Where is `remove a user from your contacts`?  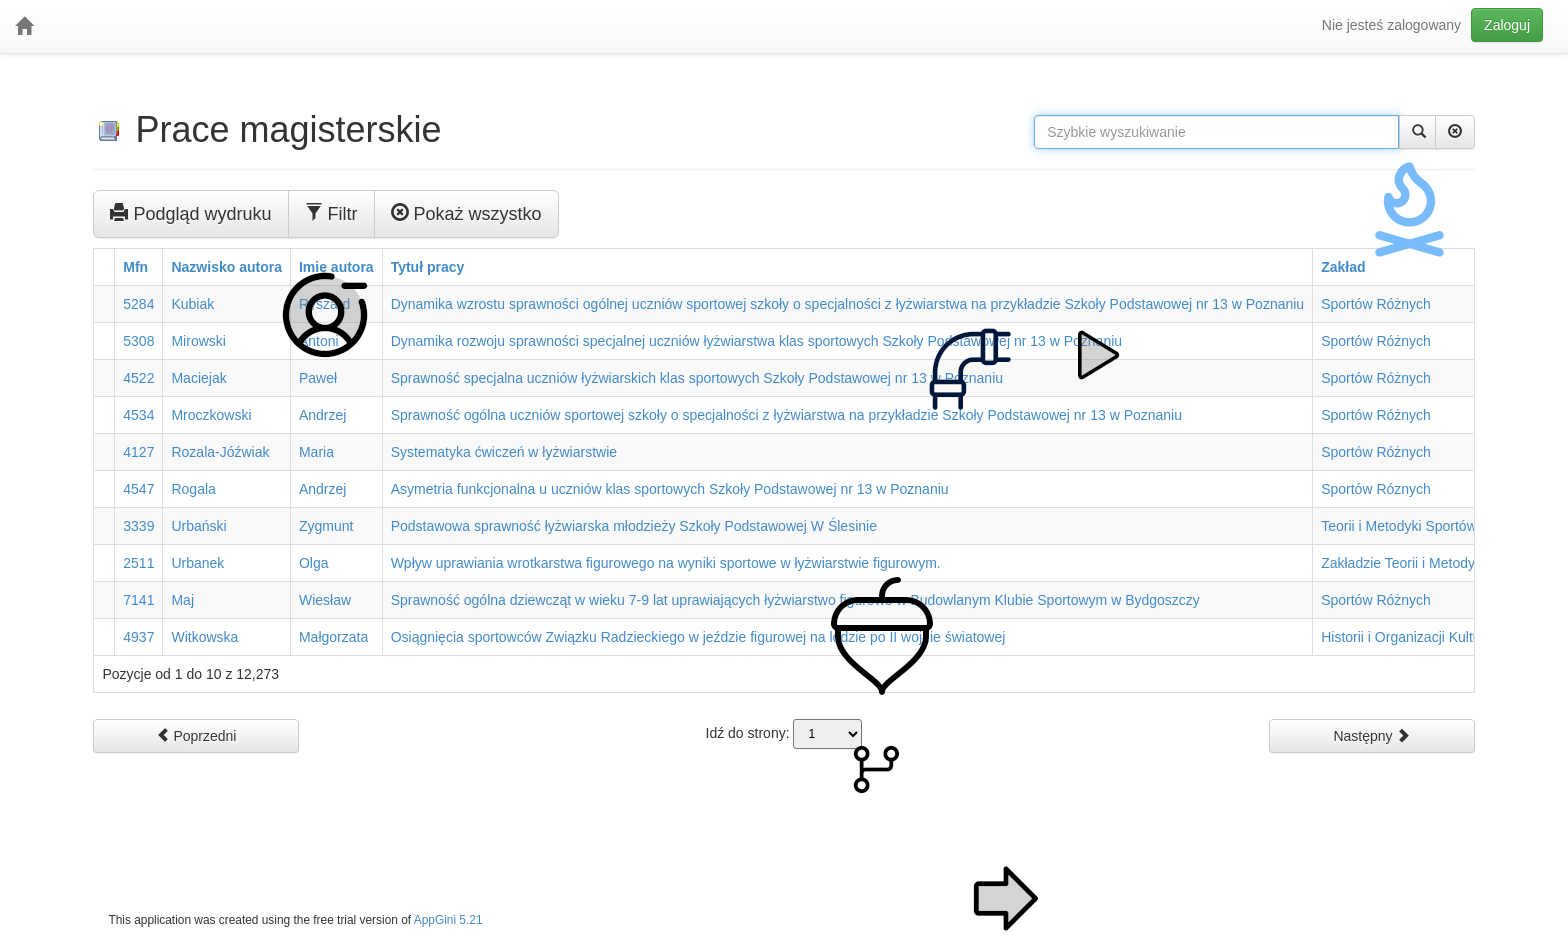
remove a user from your contacts is located at coordinates (325, 315).